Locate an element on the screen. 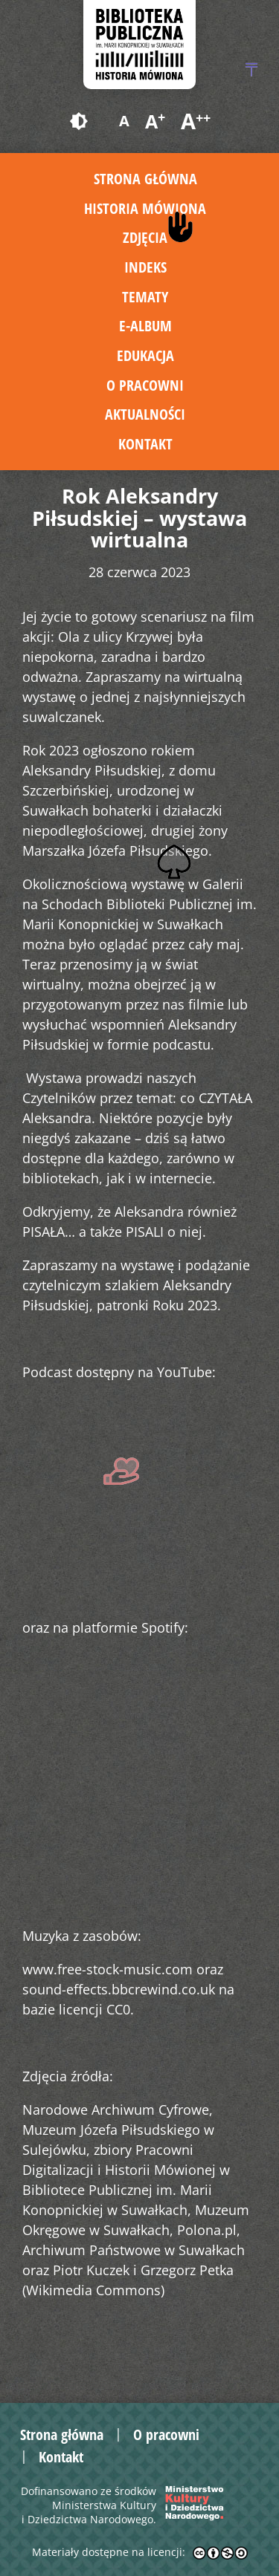 The height and width of the screenshot is (2576, 279). stop or halt an action is located at coordinates (180, 227).